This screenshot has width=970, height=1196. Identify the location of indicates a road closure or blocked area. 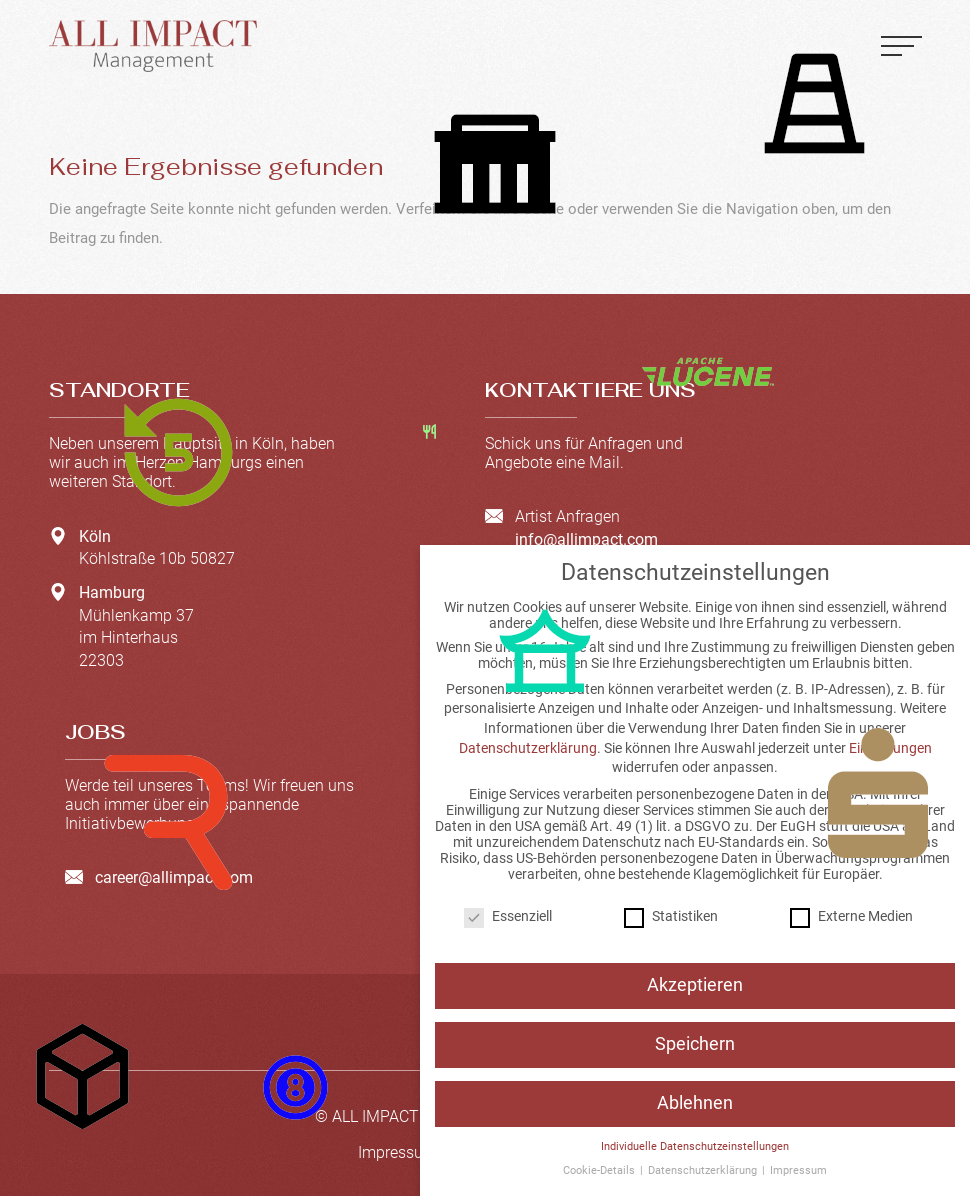
(814, 103).